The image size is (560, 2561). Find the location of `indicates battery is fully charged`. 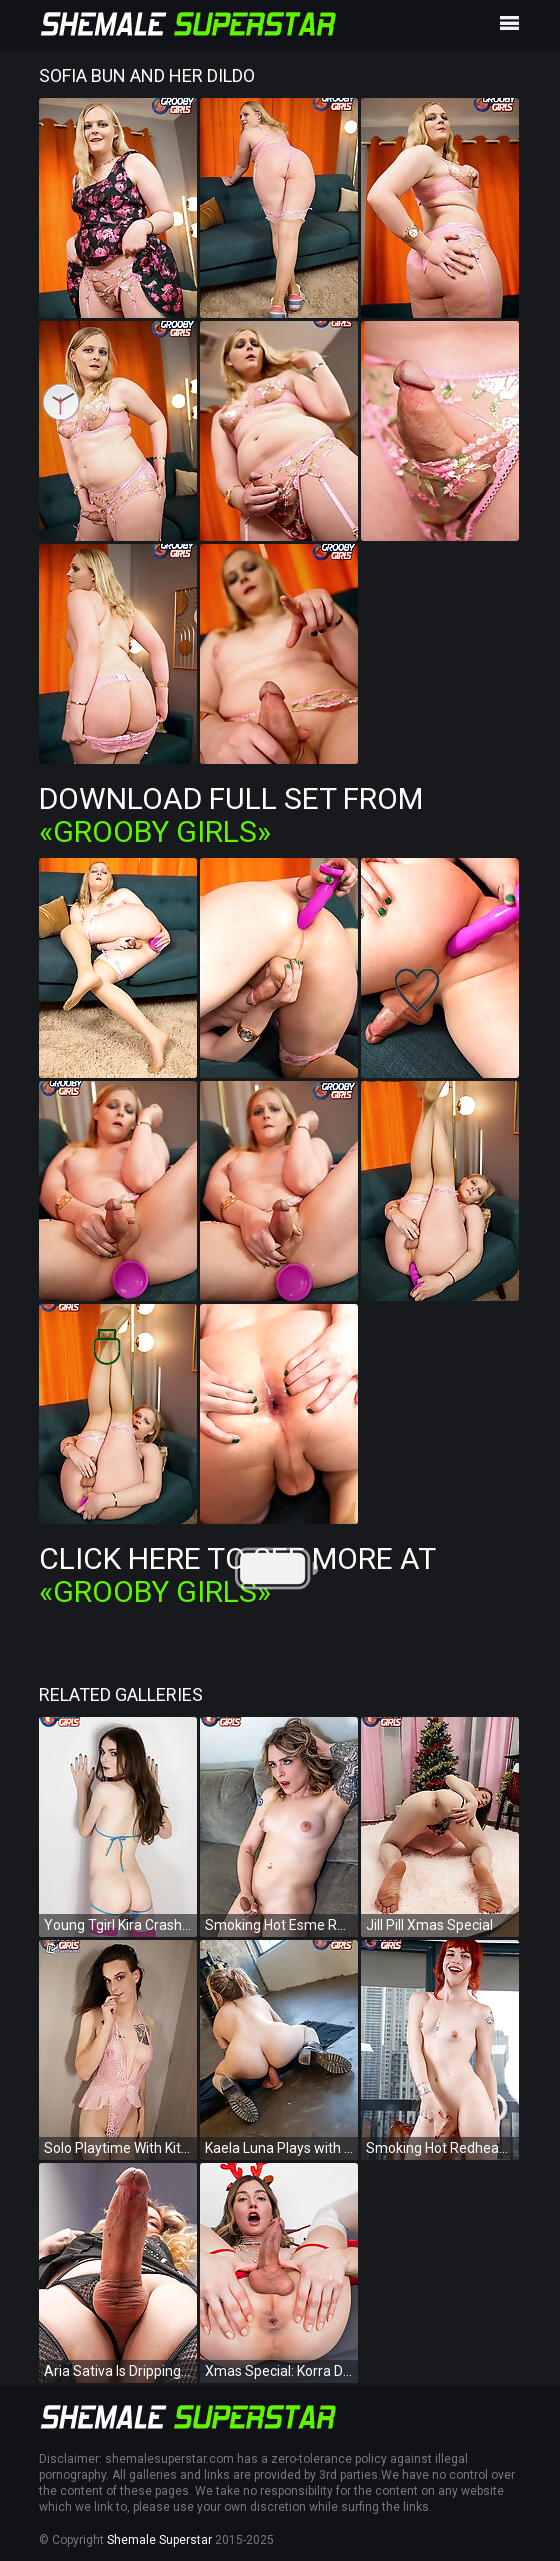

indicates battery is fully charged is located at coordinates (276, 1568).